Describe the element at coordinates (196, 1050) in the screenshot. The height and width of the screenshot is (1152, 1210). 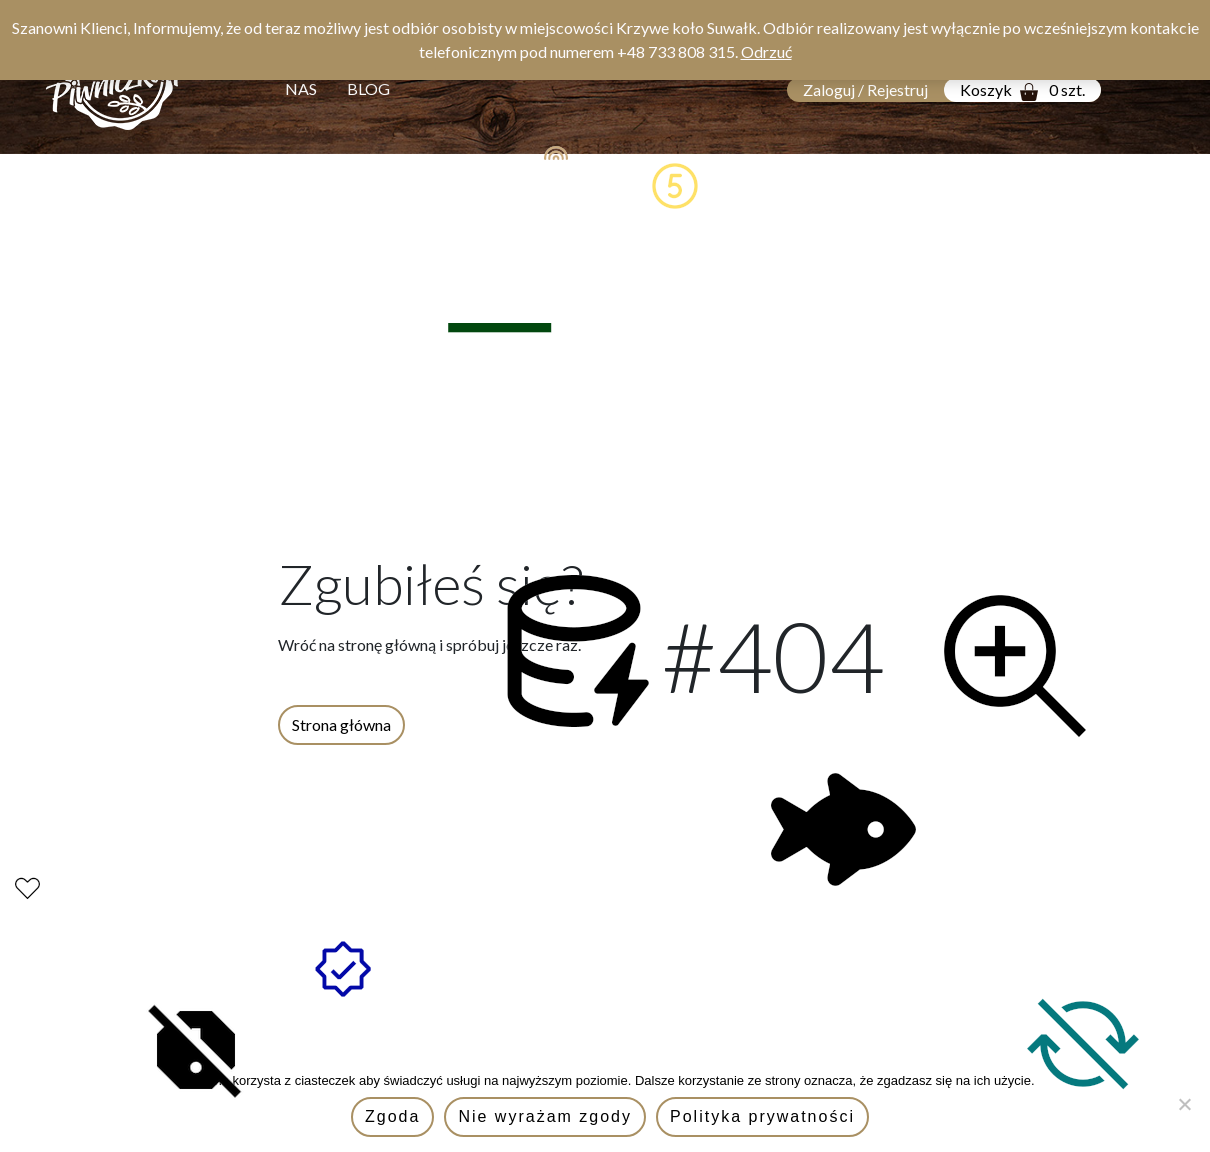
I see `disable content reporting` at that location.